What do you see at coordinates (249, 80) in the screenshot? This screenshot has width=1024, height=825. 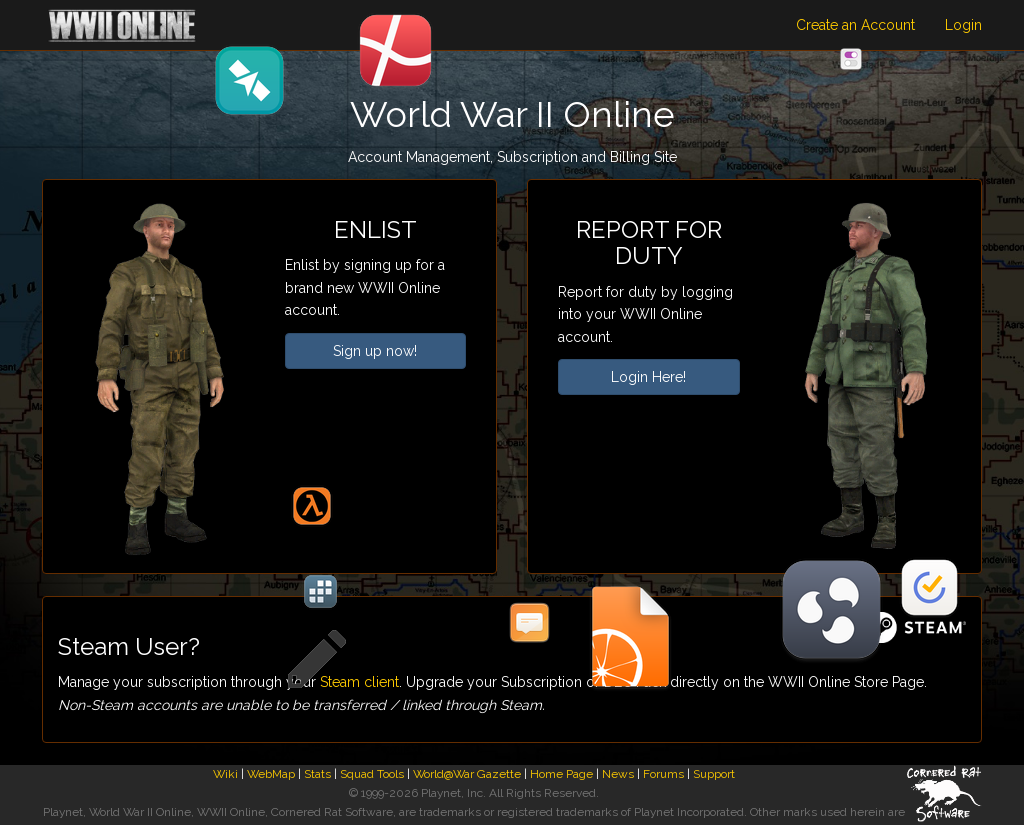 I see `launch gpredict satellite tracking application` at bounding box center [249, 80].